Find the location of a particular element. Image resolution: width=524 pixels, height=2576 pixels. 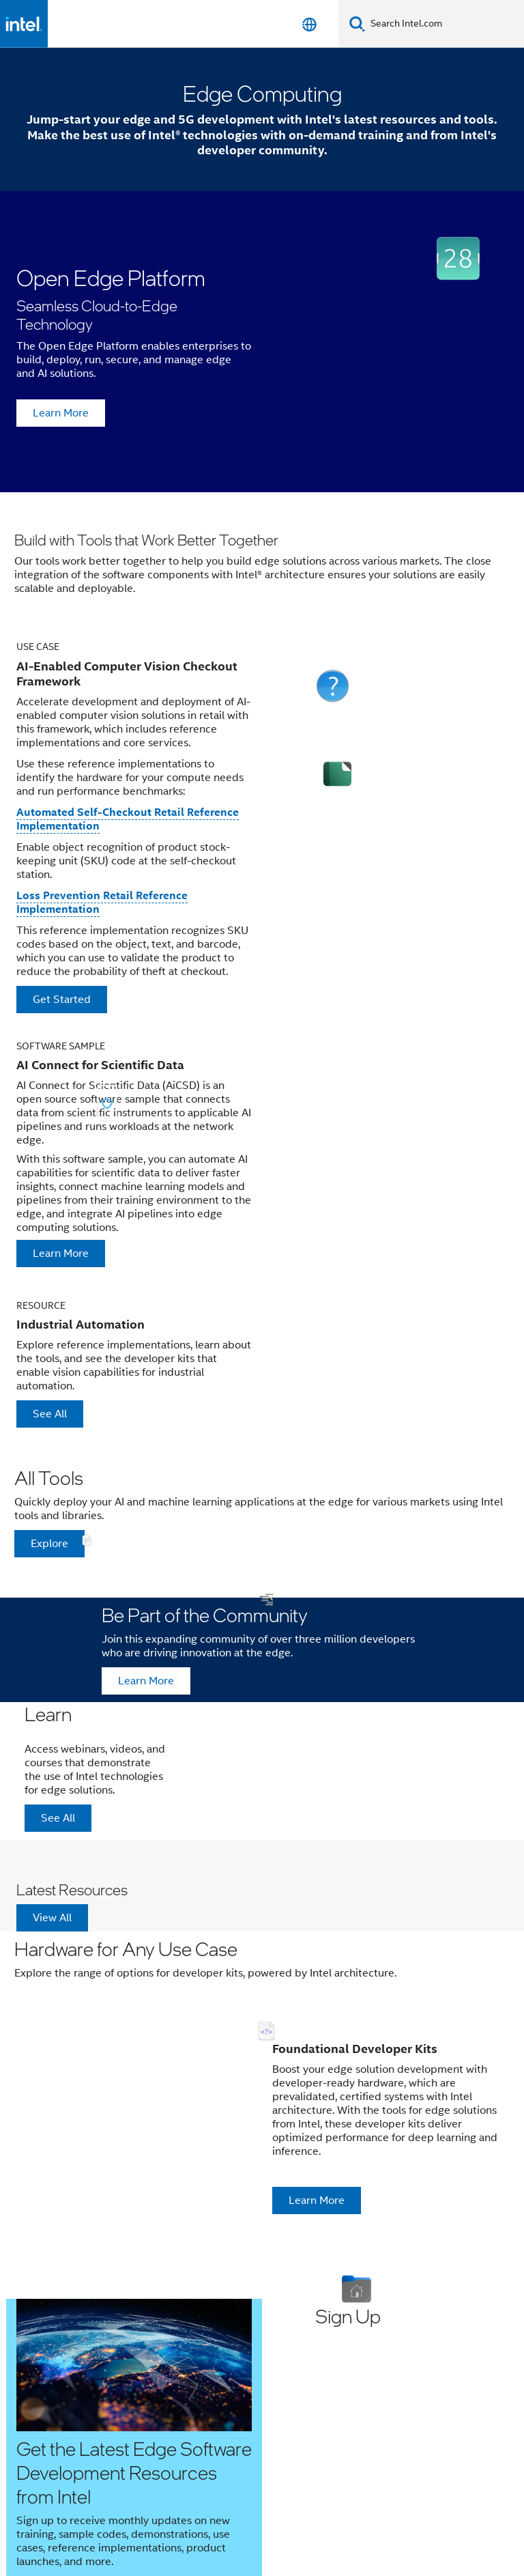

open the GNOME calendar application is located at coordinates (458, 258).